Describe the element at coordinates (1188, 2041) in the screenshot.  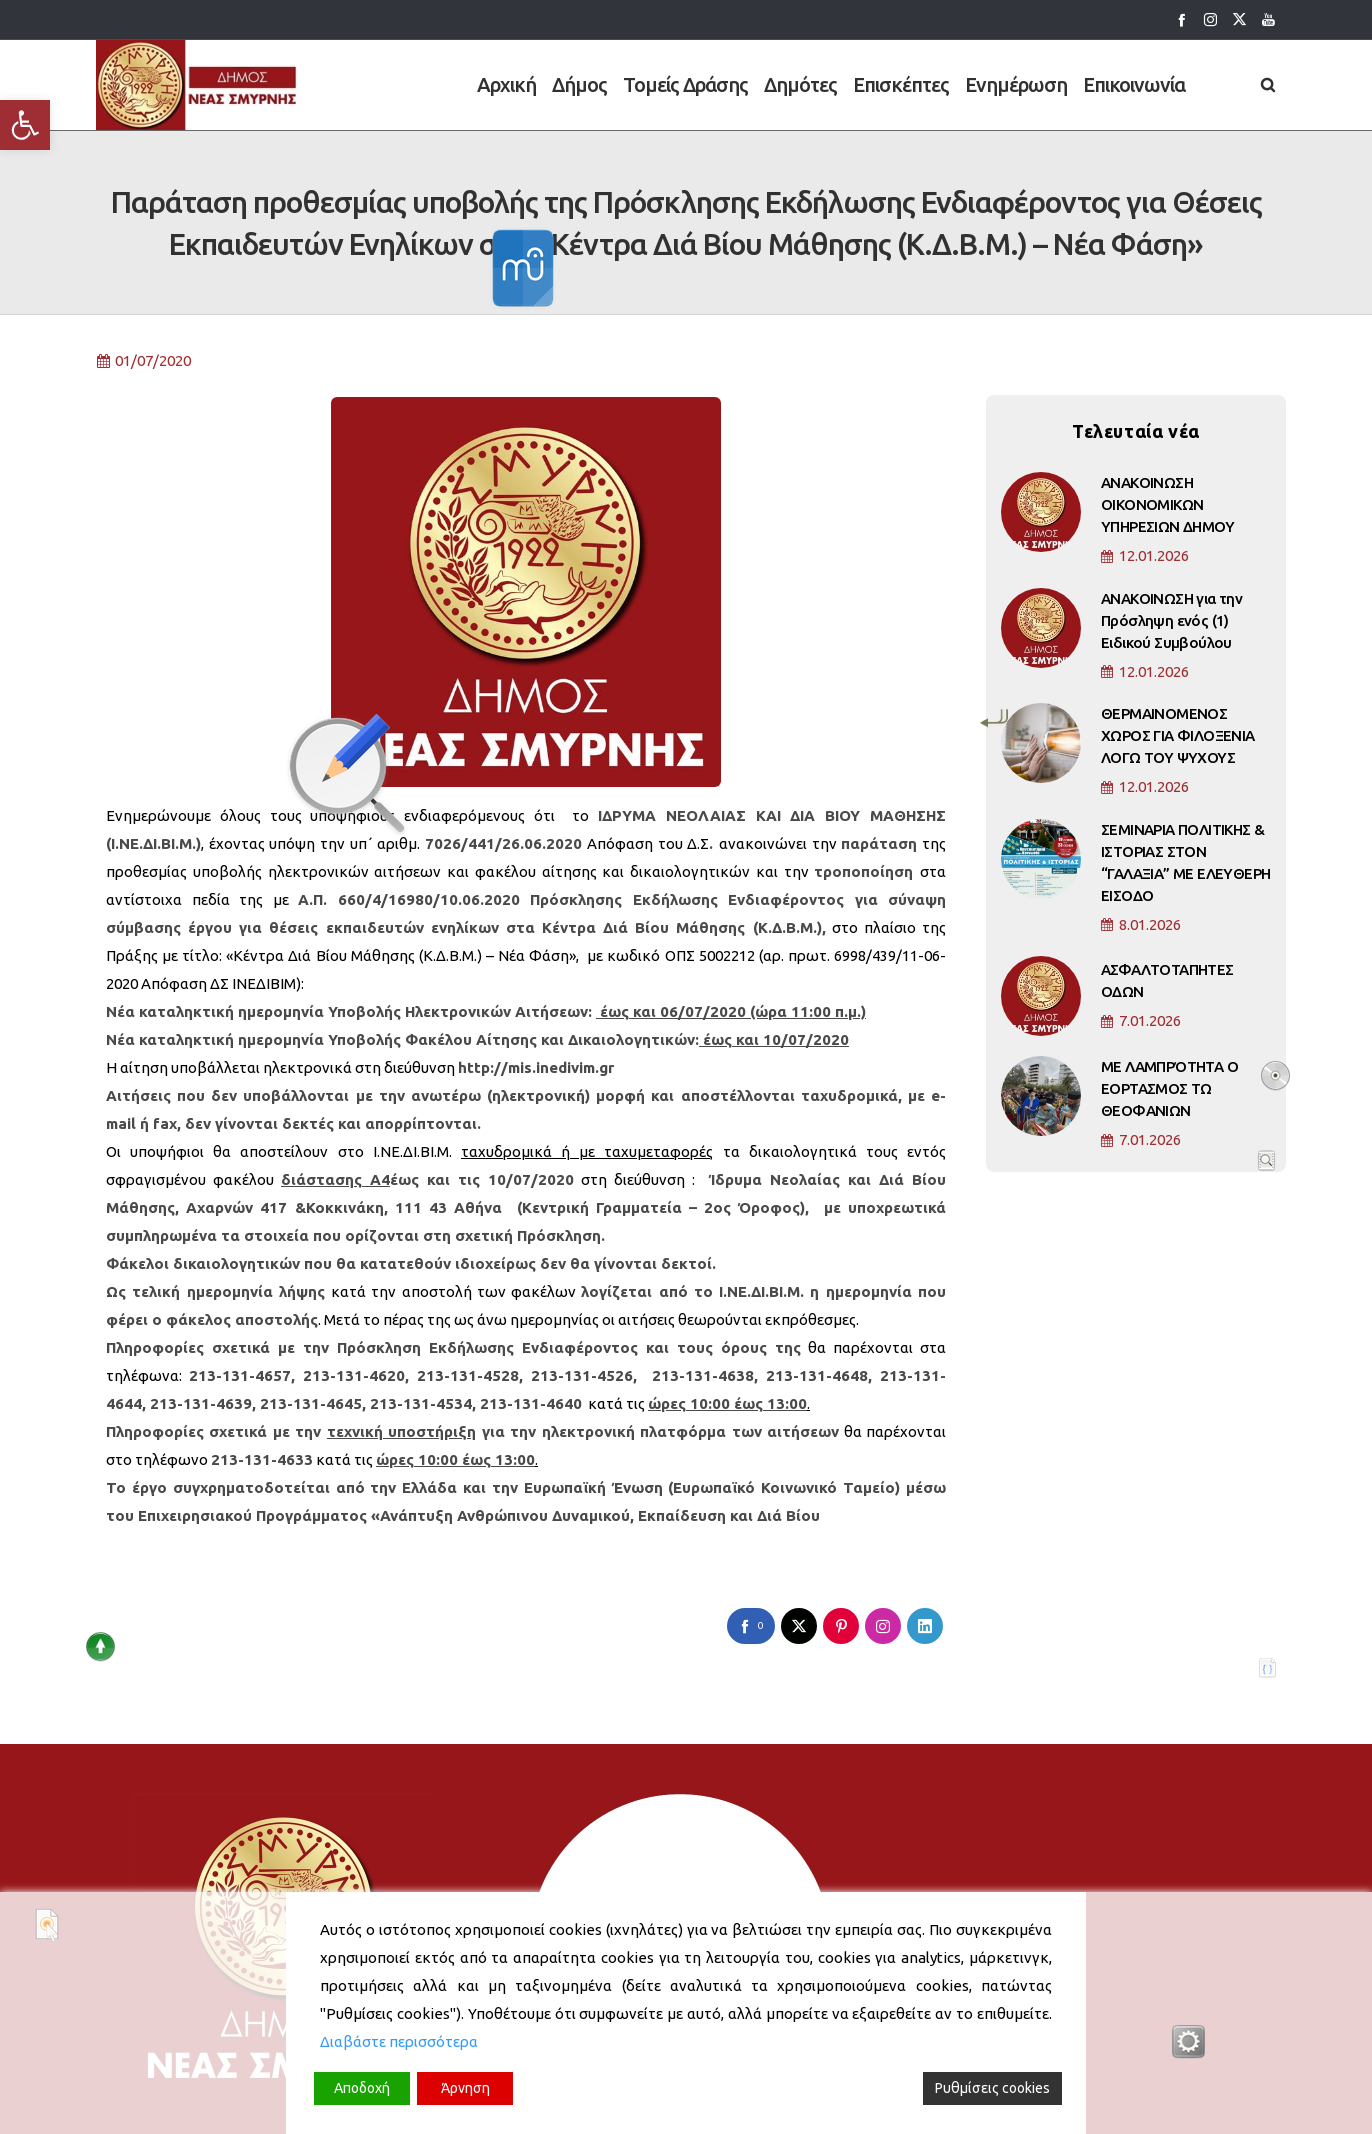
I see `shared library file type indicator` at that location.